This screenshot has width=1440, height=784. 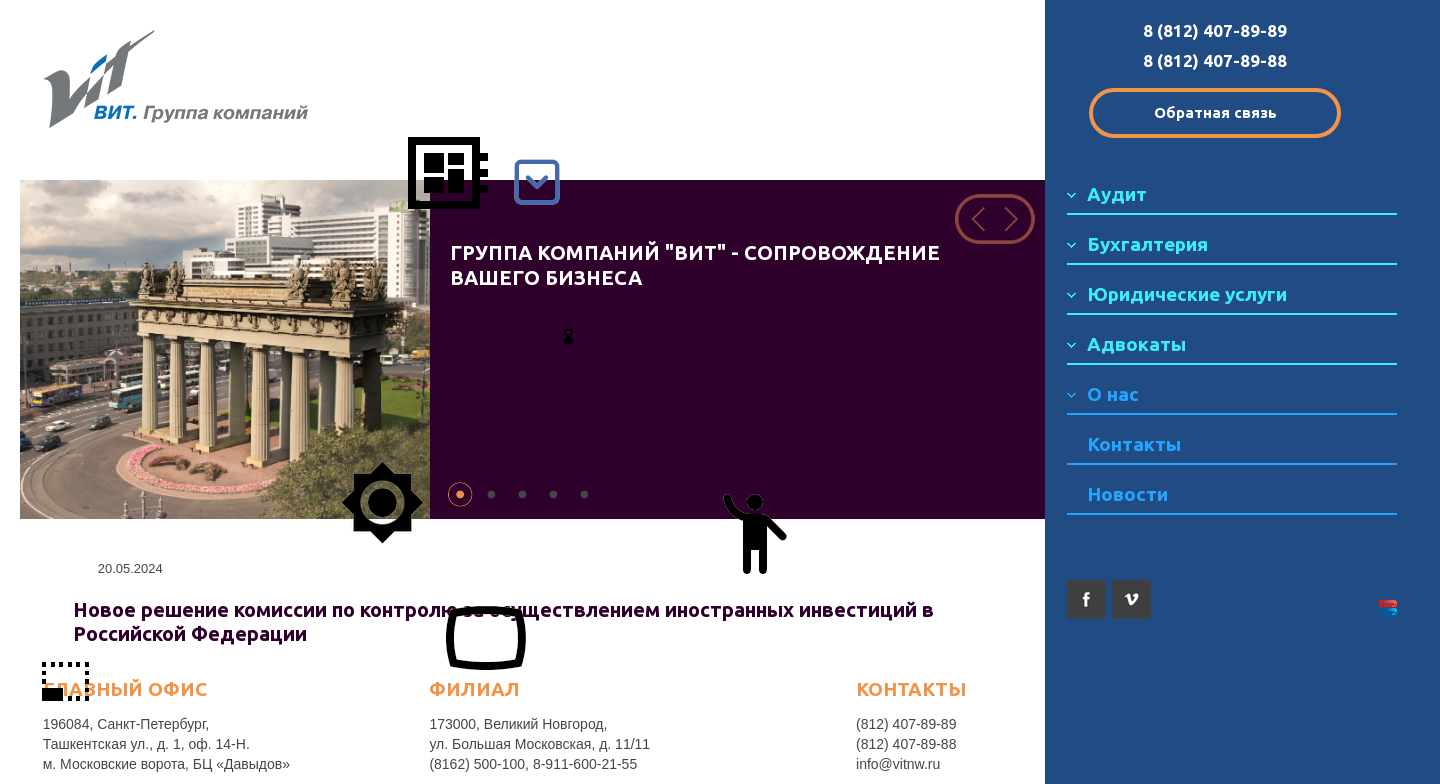 What do you see at coordinates (537, 182) in the screenshot?
I see `expand content or dropdown menu` at bounding box center [537, 182].